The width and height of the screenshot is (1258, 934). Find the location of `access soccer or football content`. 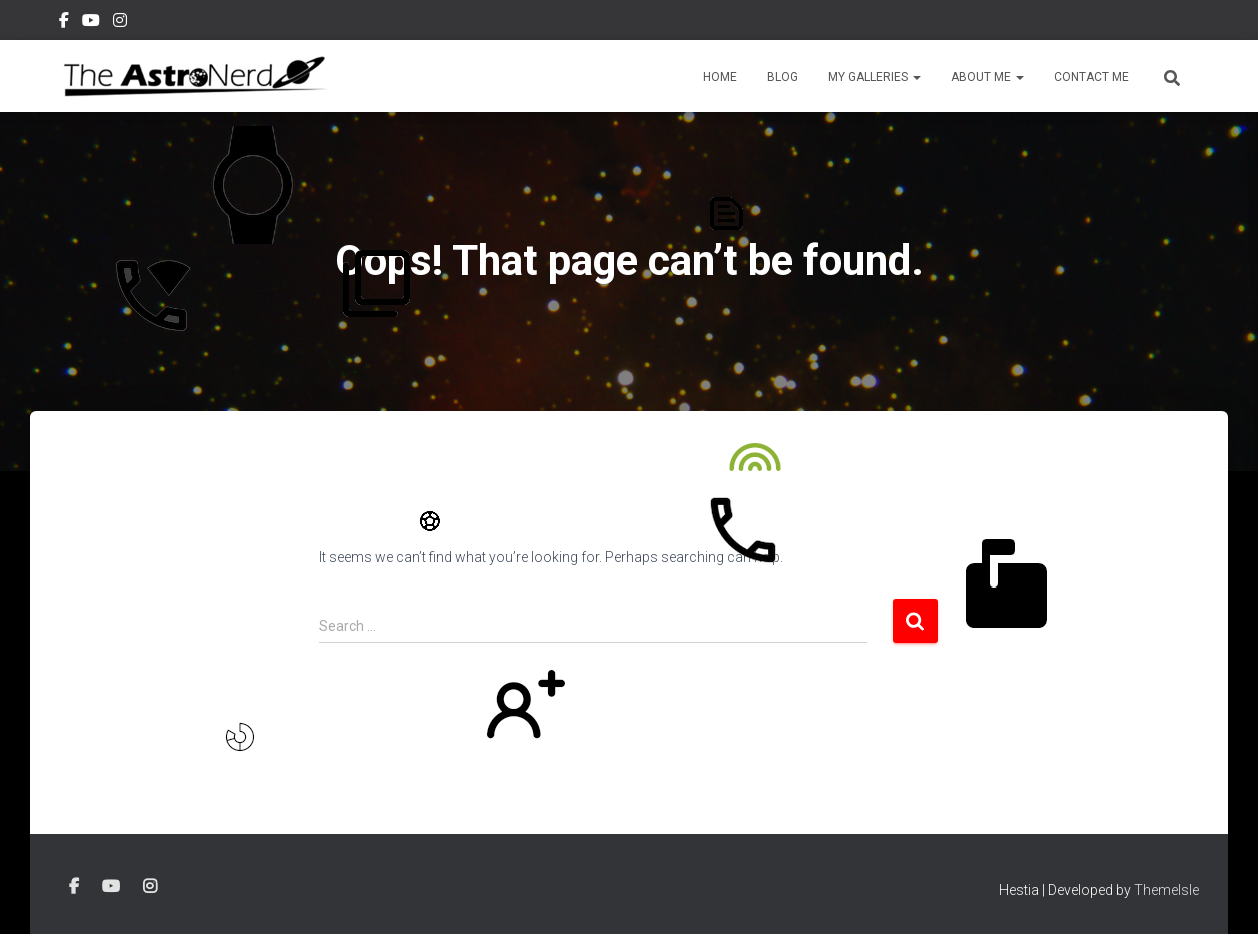

access soccer or football content is located at coordinates (430, 521).